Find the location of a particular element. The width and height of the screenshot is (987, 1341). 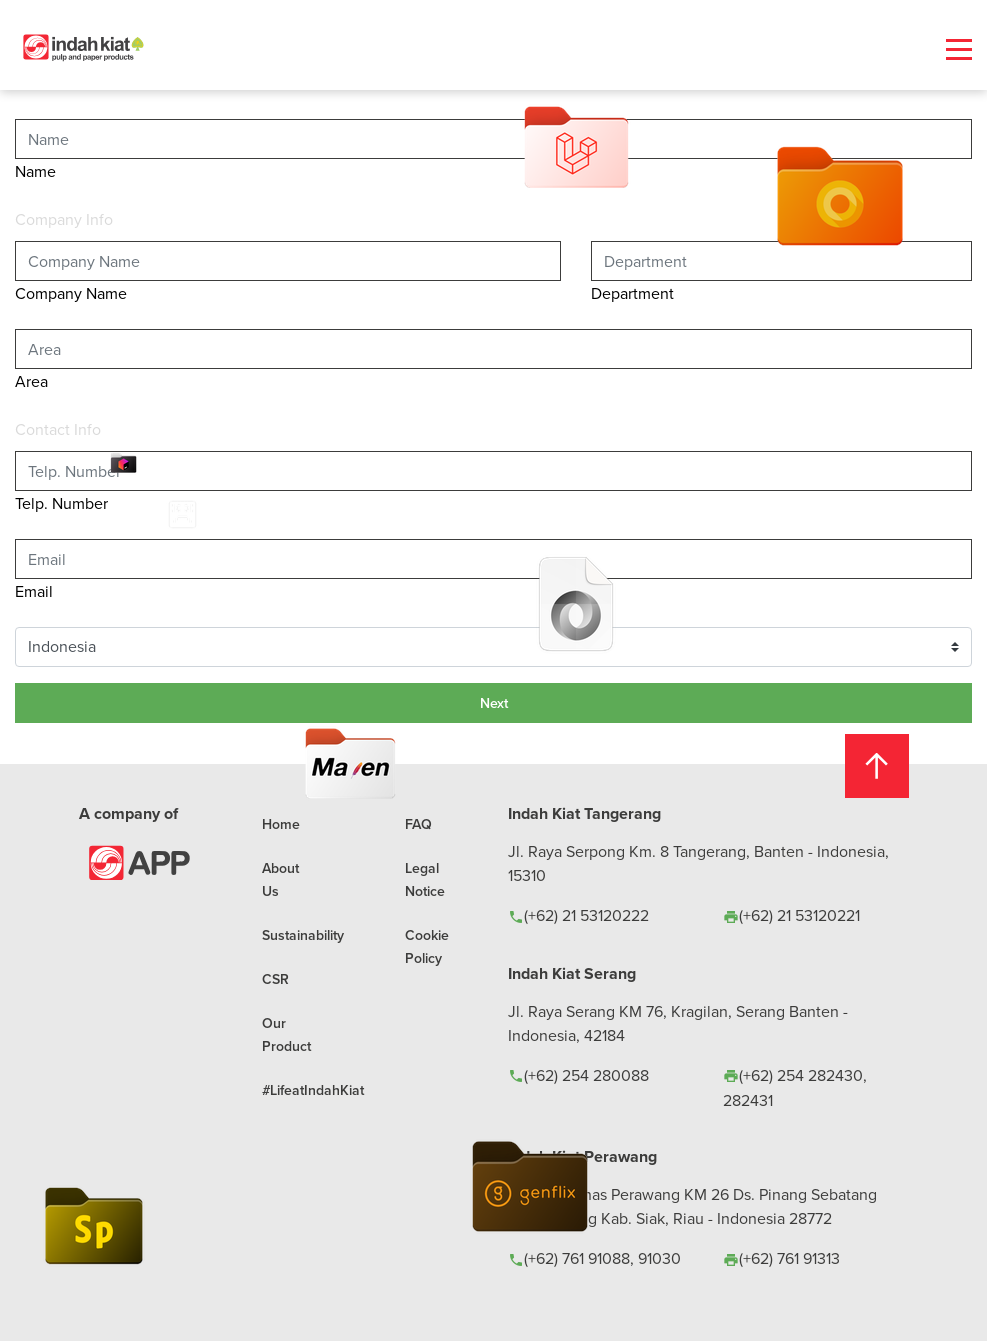

open genflix media folder is located at coordinates (529, 1189).